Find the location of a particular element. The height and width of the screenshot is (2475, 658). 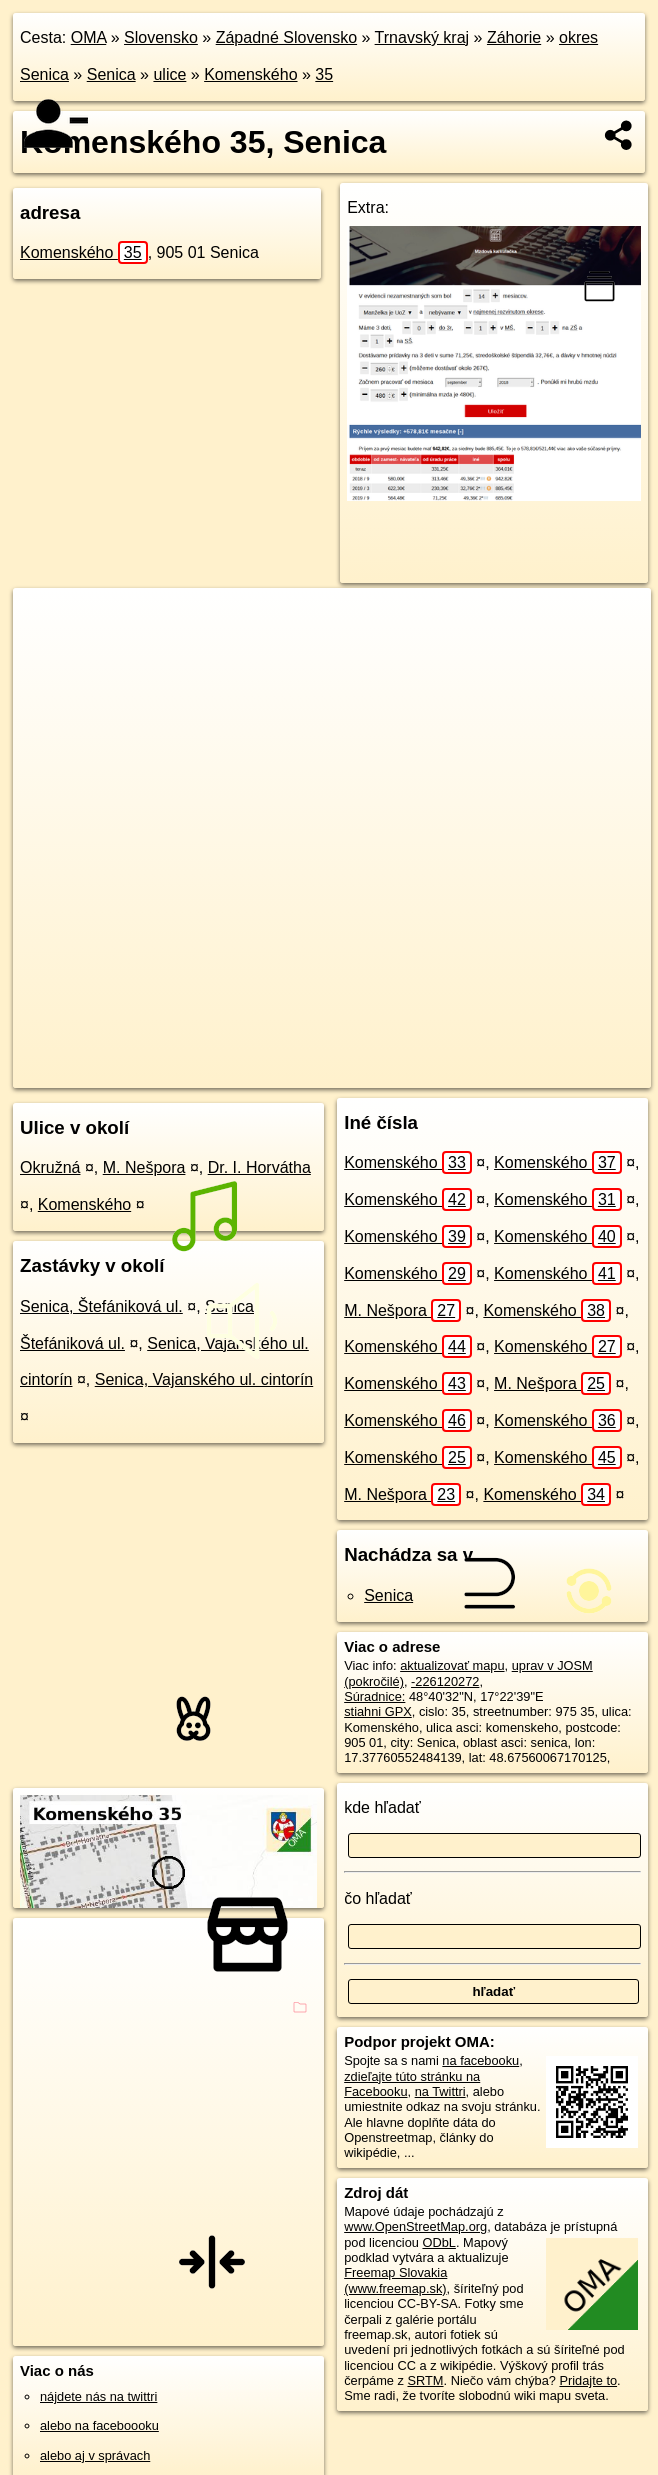

access the online store or marketplace is located at coordinates (247, 1934).